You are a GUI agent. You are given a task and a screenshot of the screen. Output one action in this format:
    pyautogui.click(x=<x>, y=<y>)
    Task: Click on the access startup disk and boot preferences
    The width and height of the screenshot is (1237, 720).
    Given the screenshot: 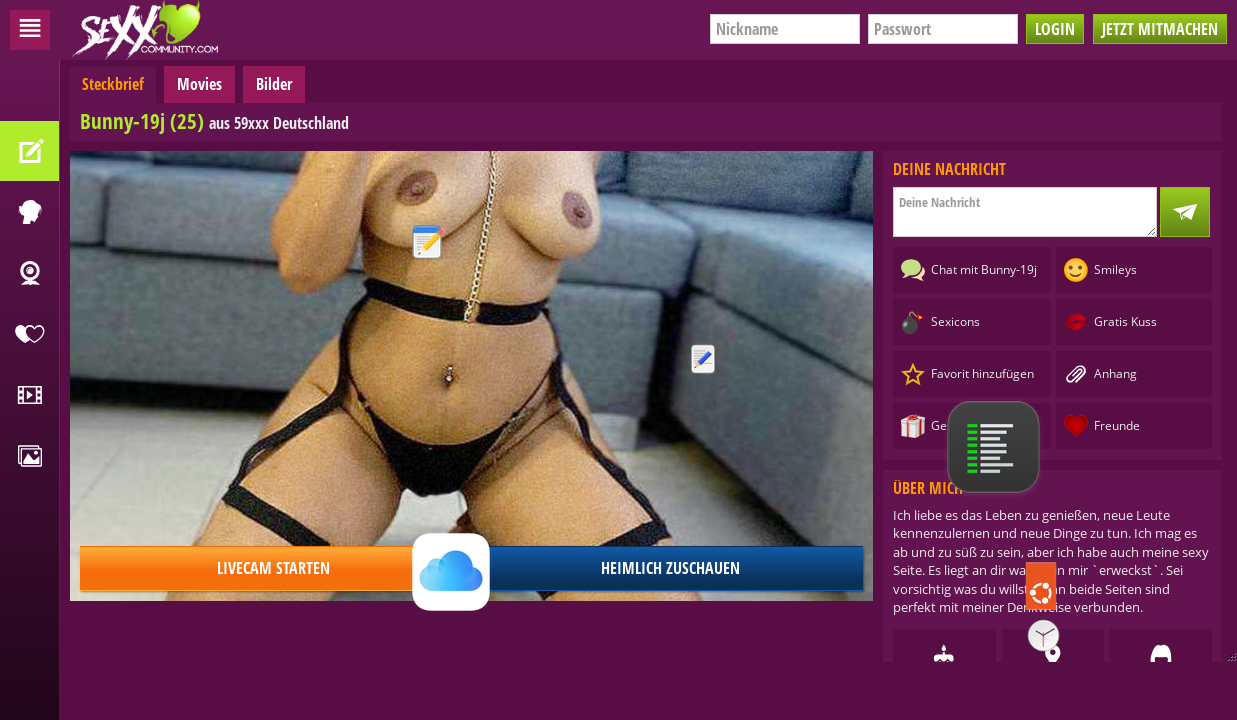 What is the action you would take?
    pyautogui.click(x=993, y=448)
    